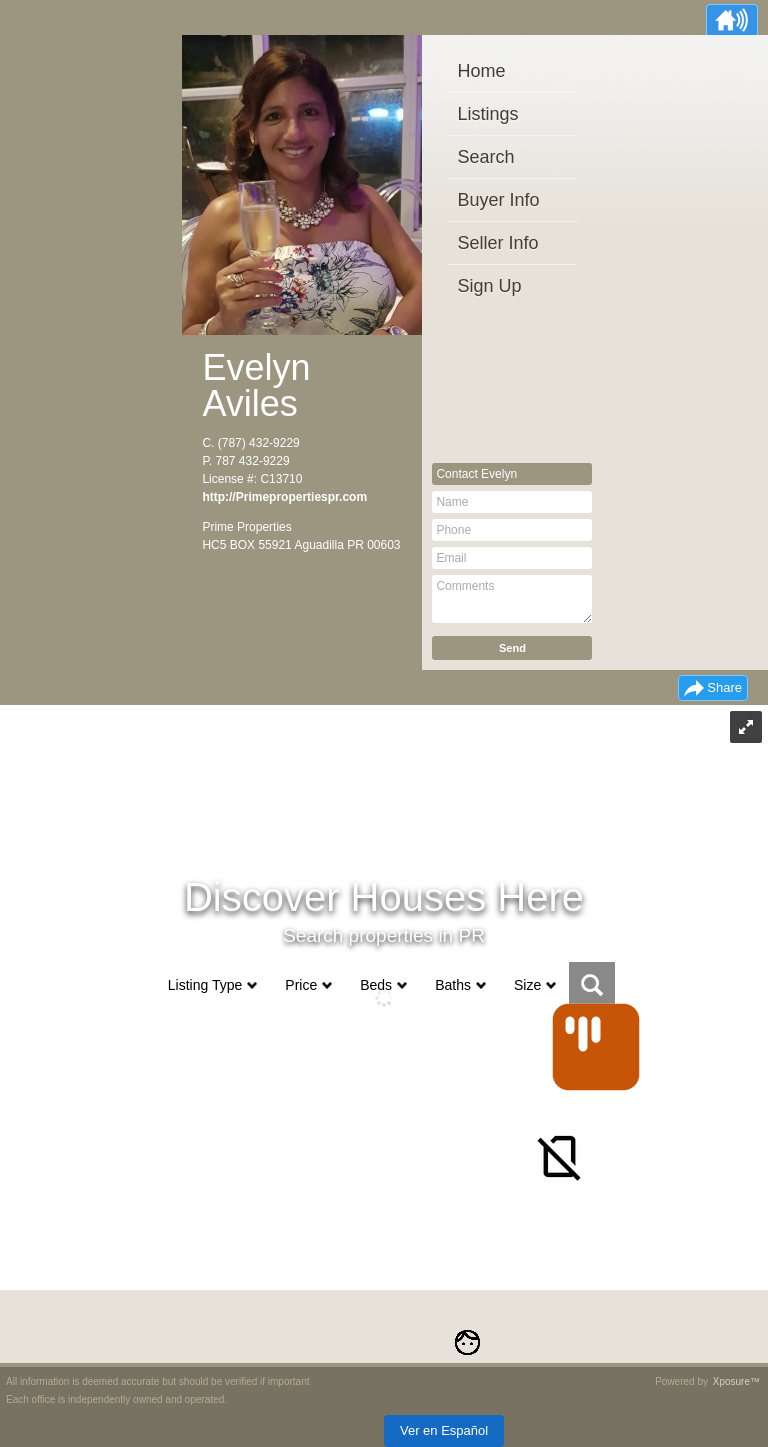 This screenshot has height=1447, width=768. Describe the element at coordinates (596, 1047) in the screenshot. I see `align content to the top-left corner` at that location.